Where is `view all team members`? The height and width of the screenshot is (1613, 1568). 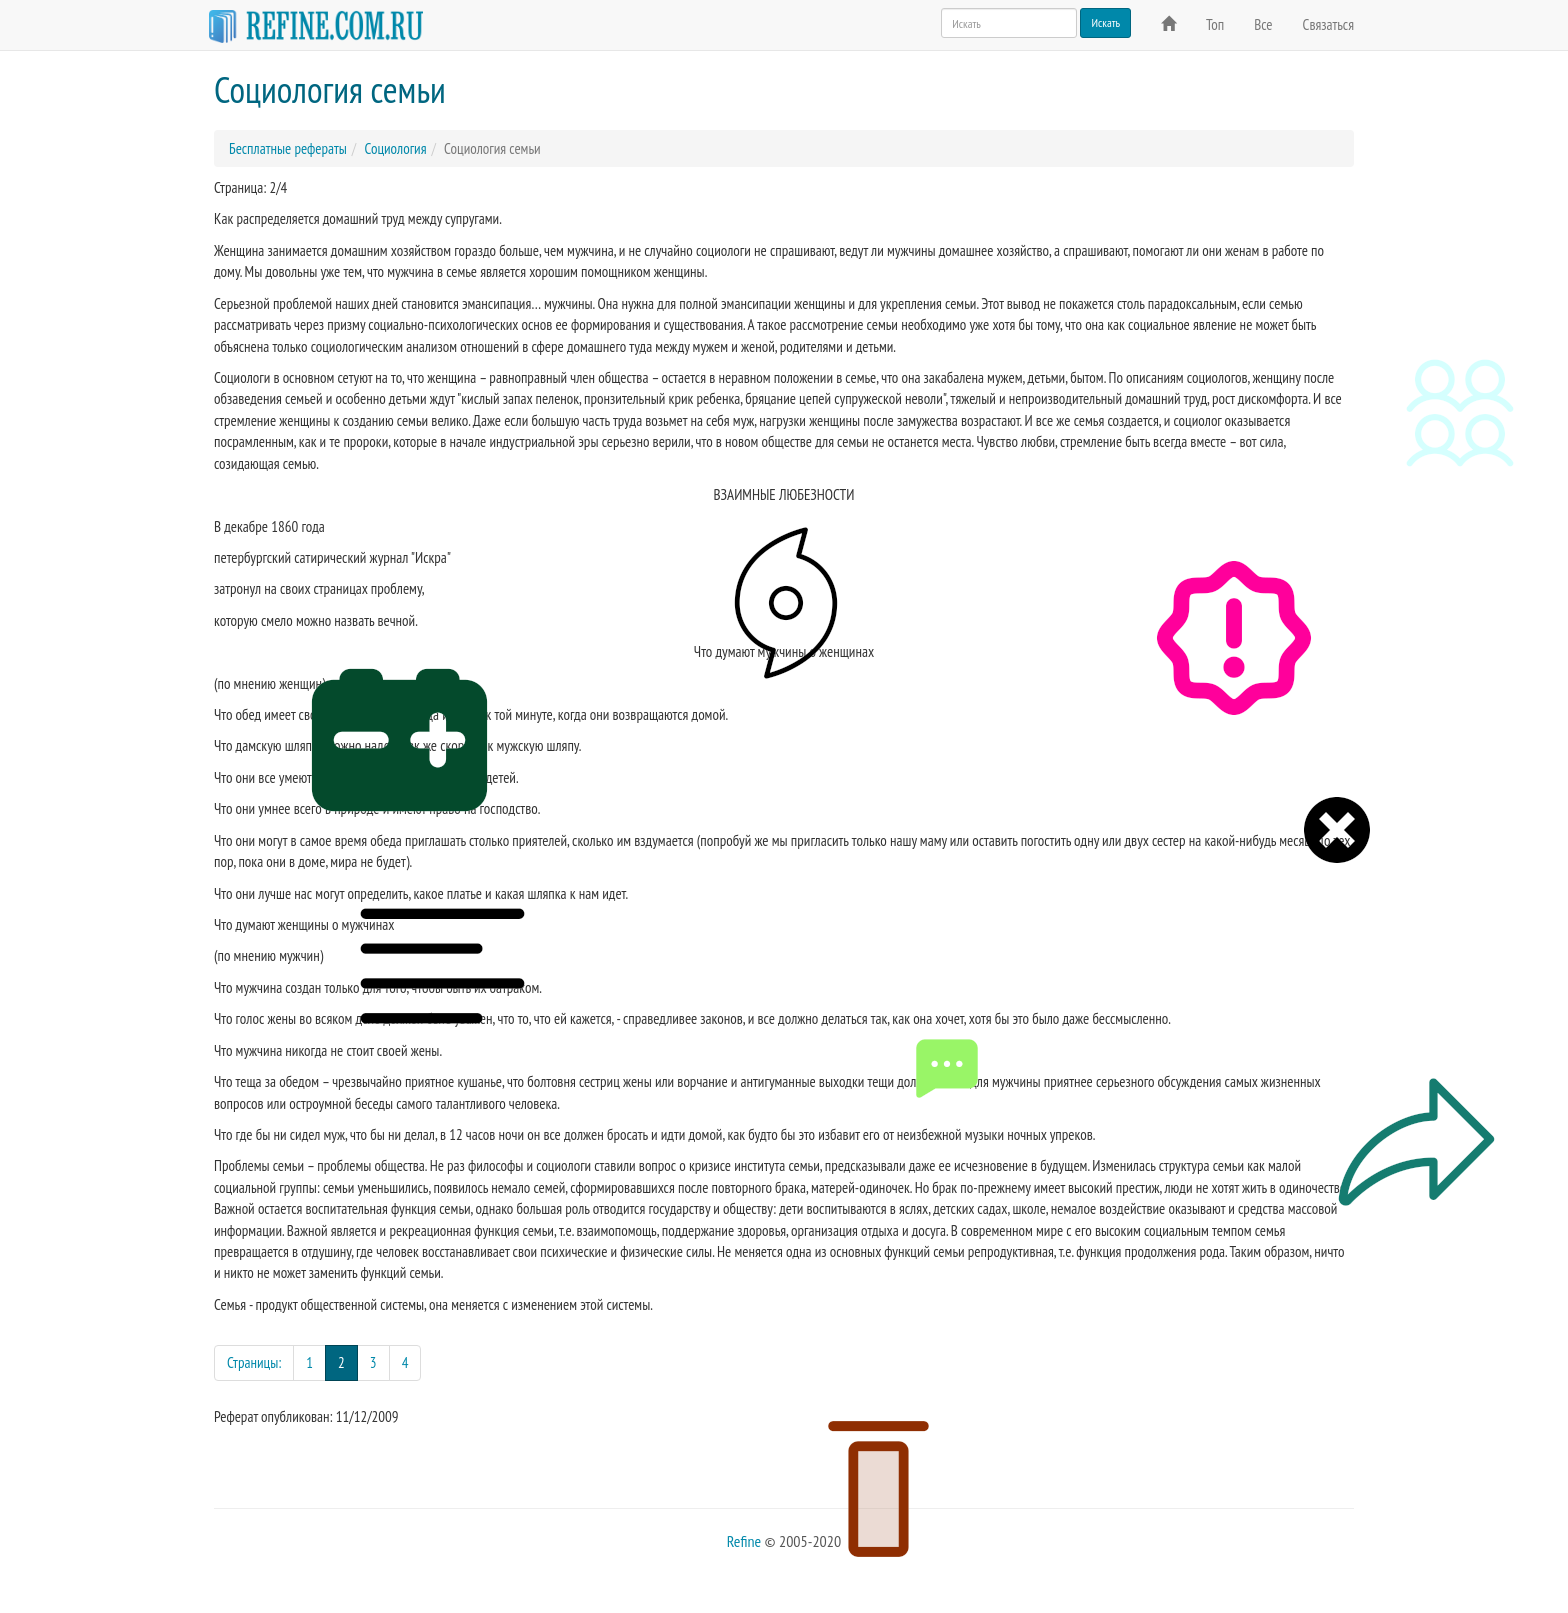
view all team members is located at coordinates (1460, 413).